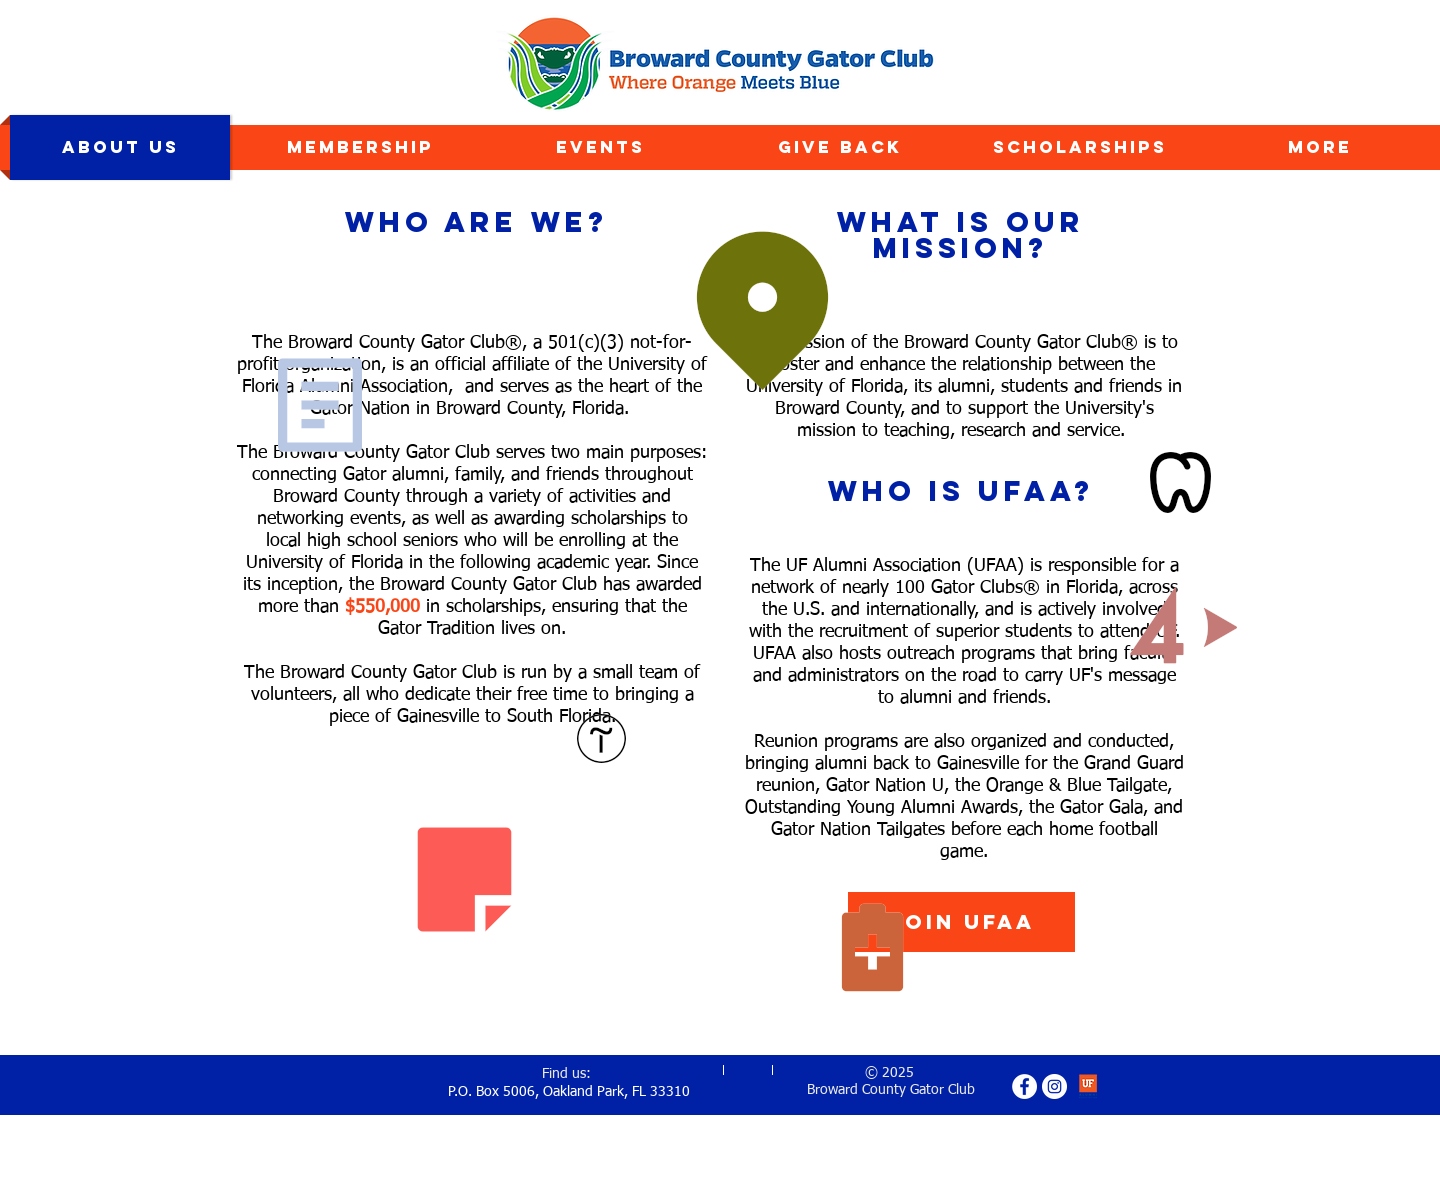 This screenshot has height=1180, width=1440. Describe the element at coordinates (601, 738) in the screenshot. I see `tilda publishing logo` at that location.